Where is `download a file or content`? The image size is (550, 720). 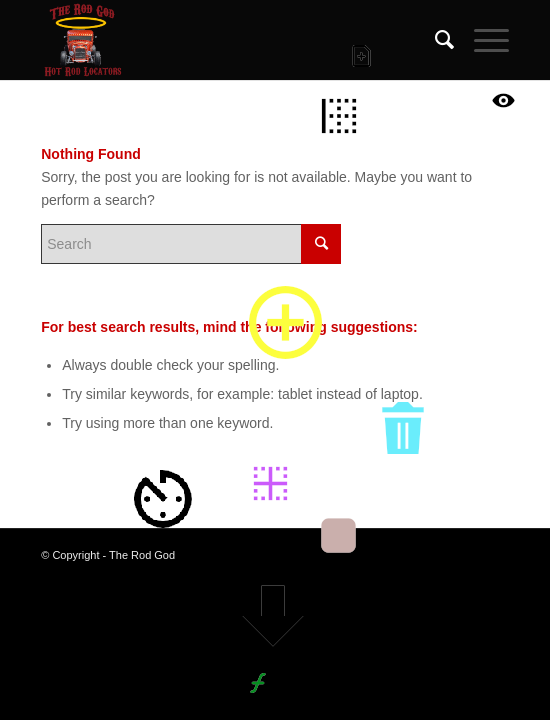 download a file or content is located at coordinates (273, 616).